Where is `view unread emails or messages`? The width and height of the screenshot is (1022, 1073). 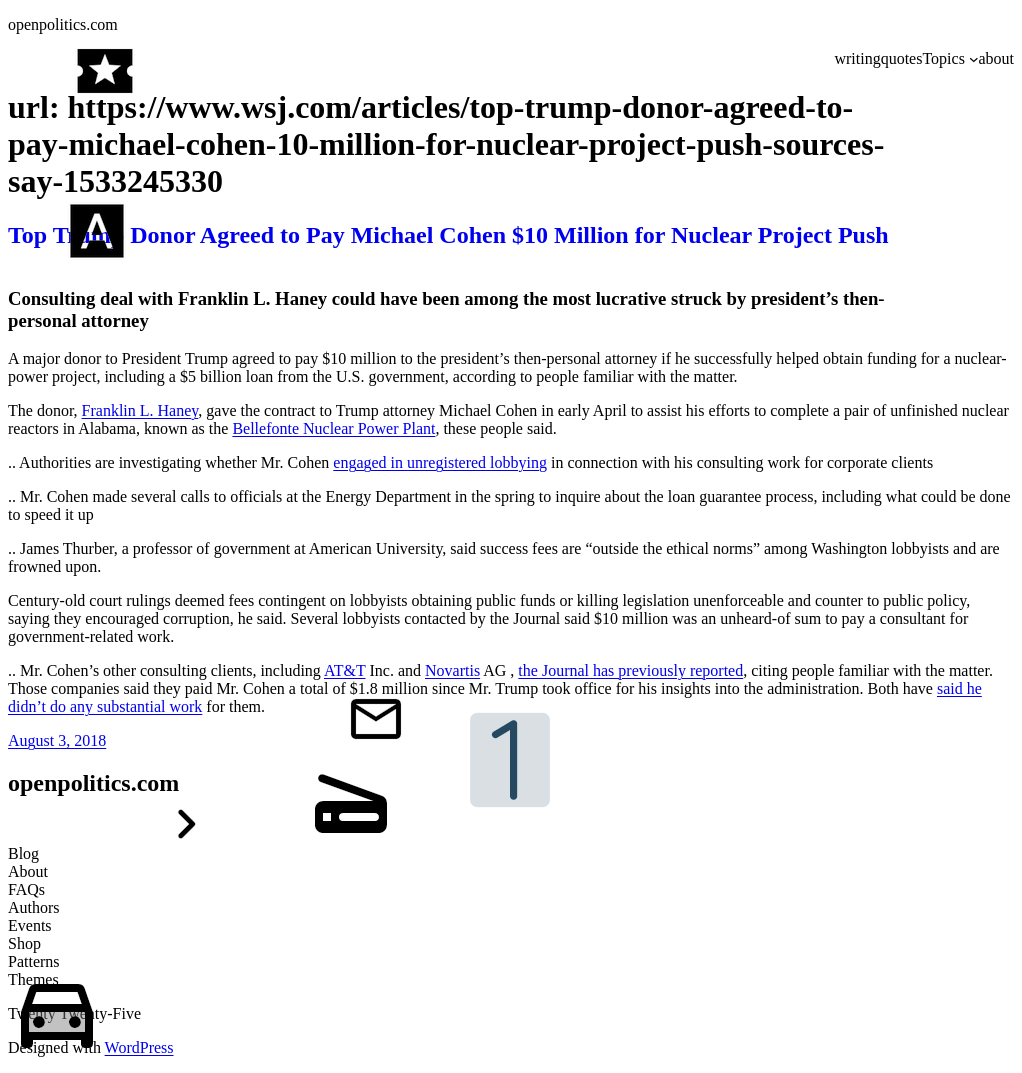
view unread emails or messages is located at coordinates (376, 719).